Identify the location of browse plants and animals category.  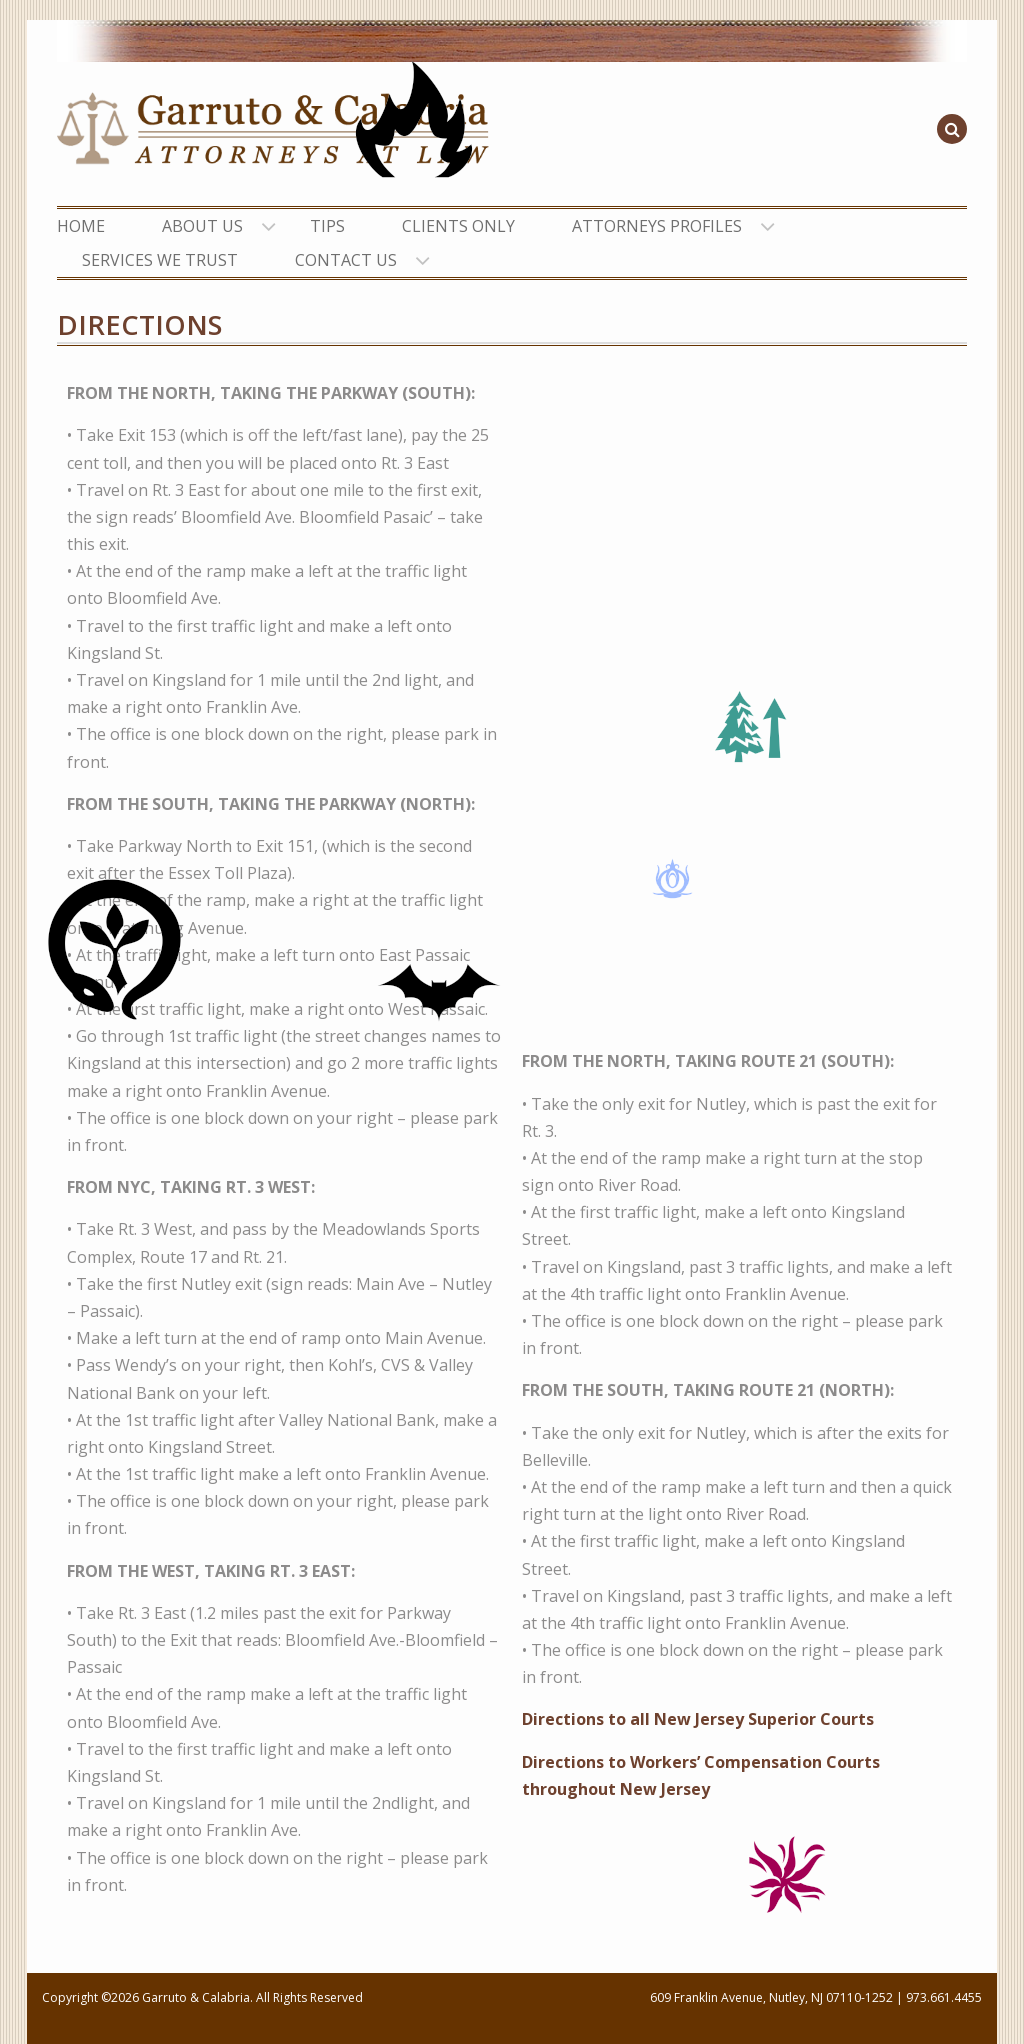
(114, 949).